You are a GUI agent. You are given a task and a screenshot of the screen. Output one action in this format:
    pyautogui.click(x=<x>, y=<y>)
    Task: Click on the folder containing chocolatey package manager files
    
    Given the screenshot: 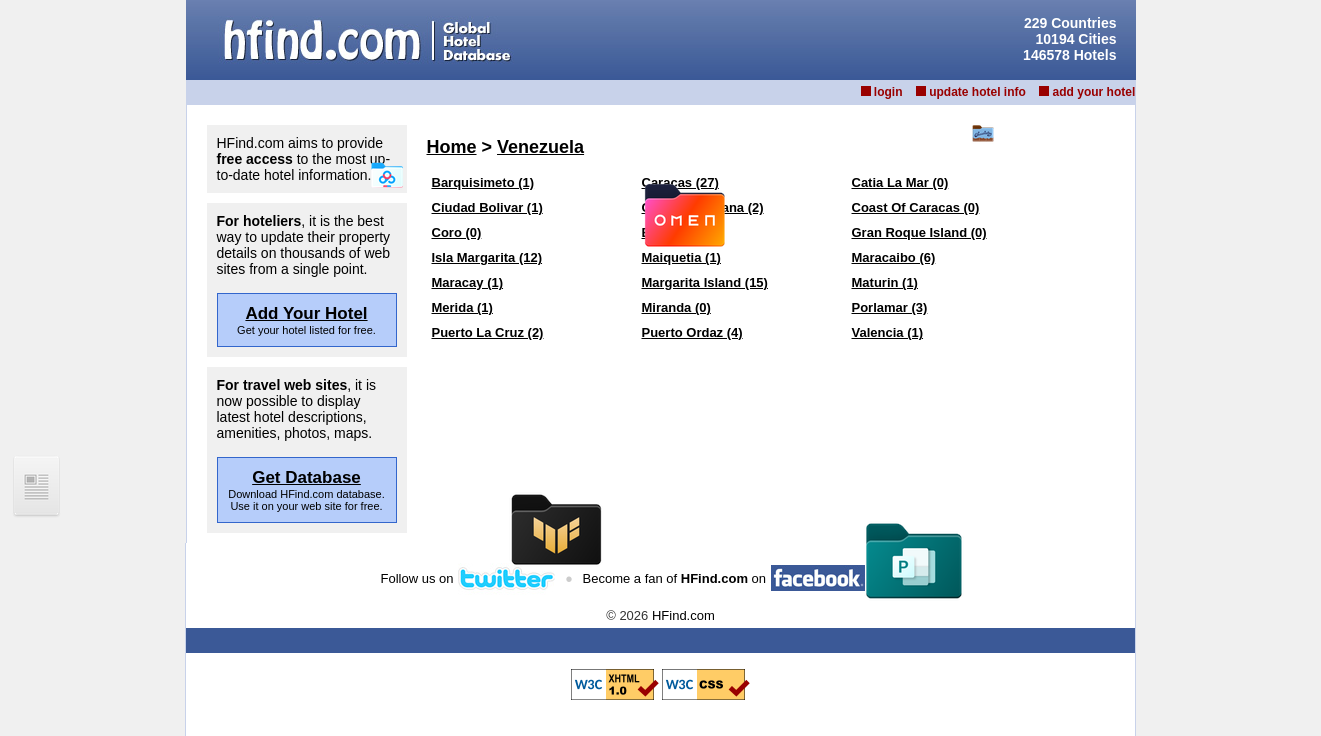 What is the action you would take?
    pyautogui.click(x=983, y=134)
    